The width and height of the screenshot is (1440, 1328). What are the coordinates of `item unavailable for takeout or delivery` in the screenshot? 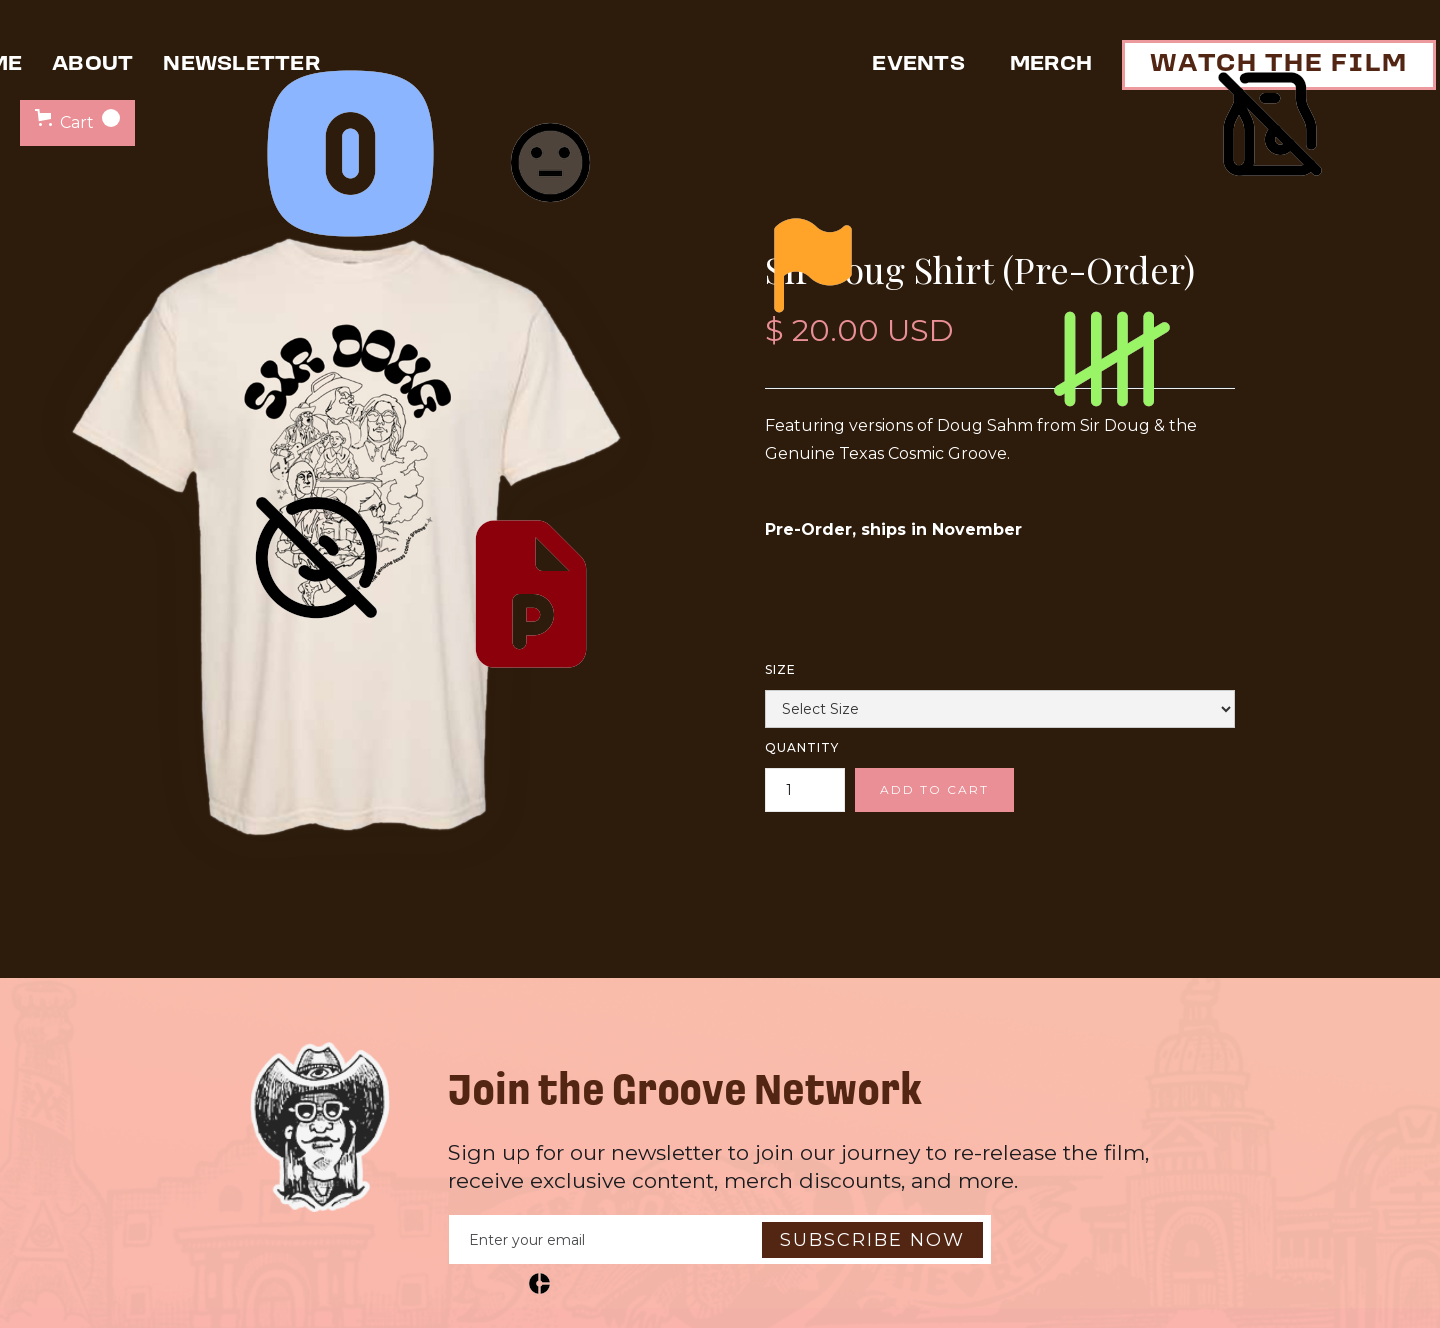 It's located at (1270, 124).